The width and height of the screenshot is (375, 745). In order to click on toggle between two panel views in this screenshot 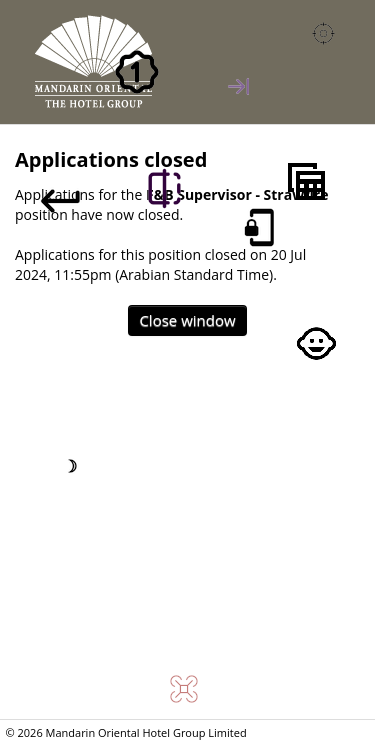, I will do `click(164, 188)`.